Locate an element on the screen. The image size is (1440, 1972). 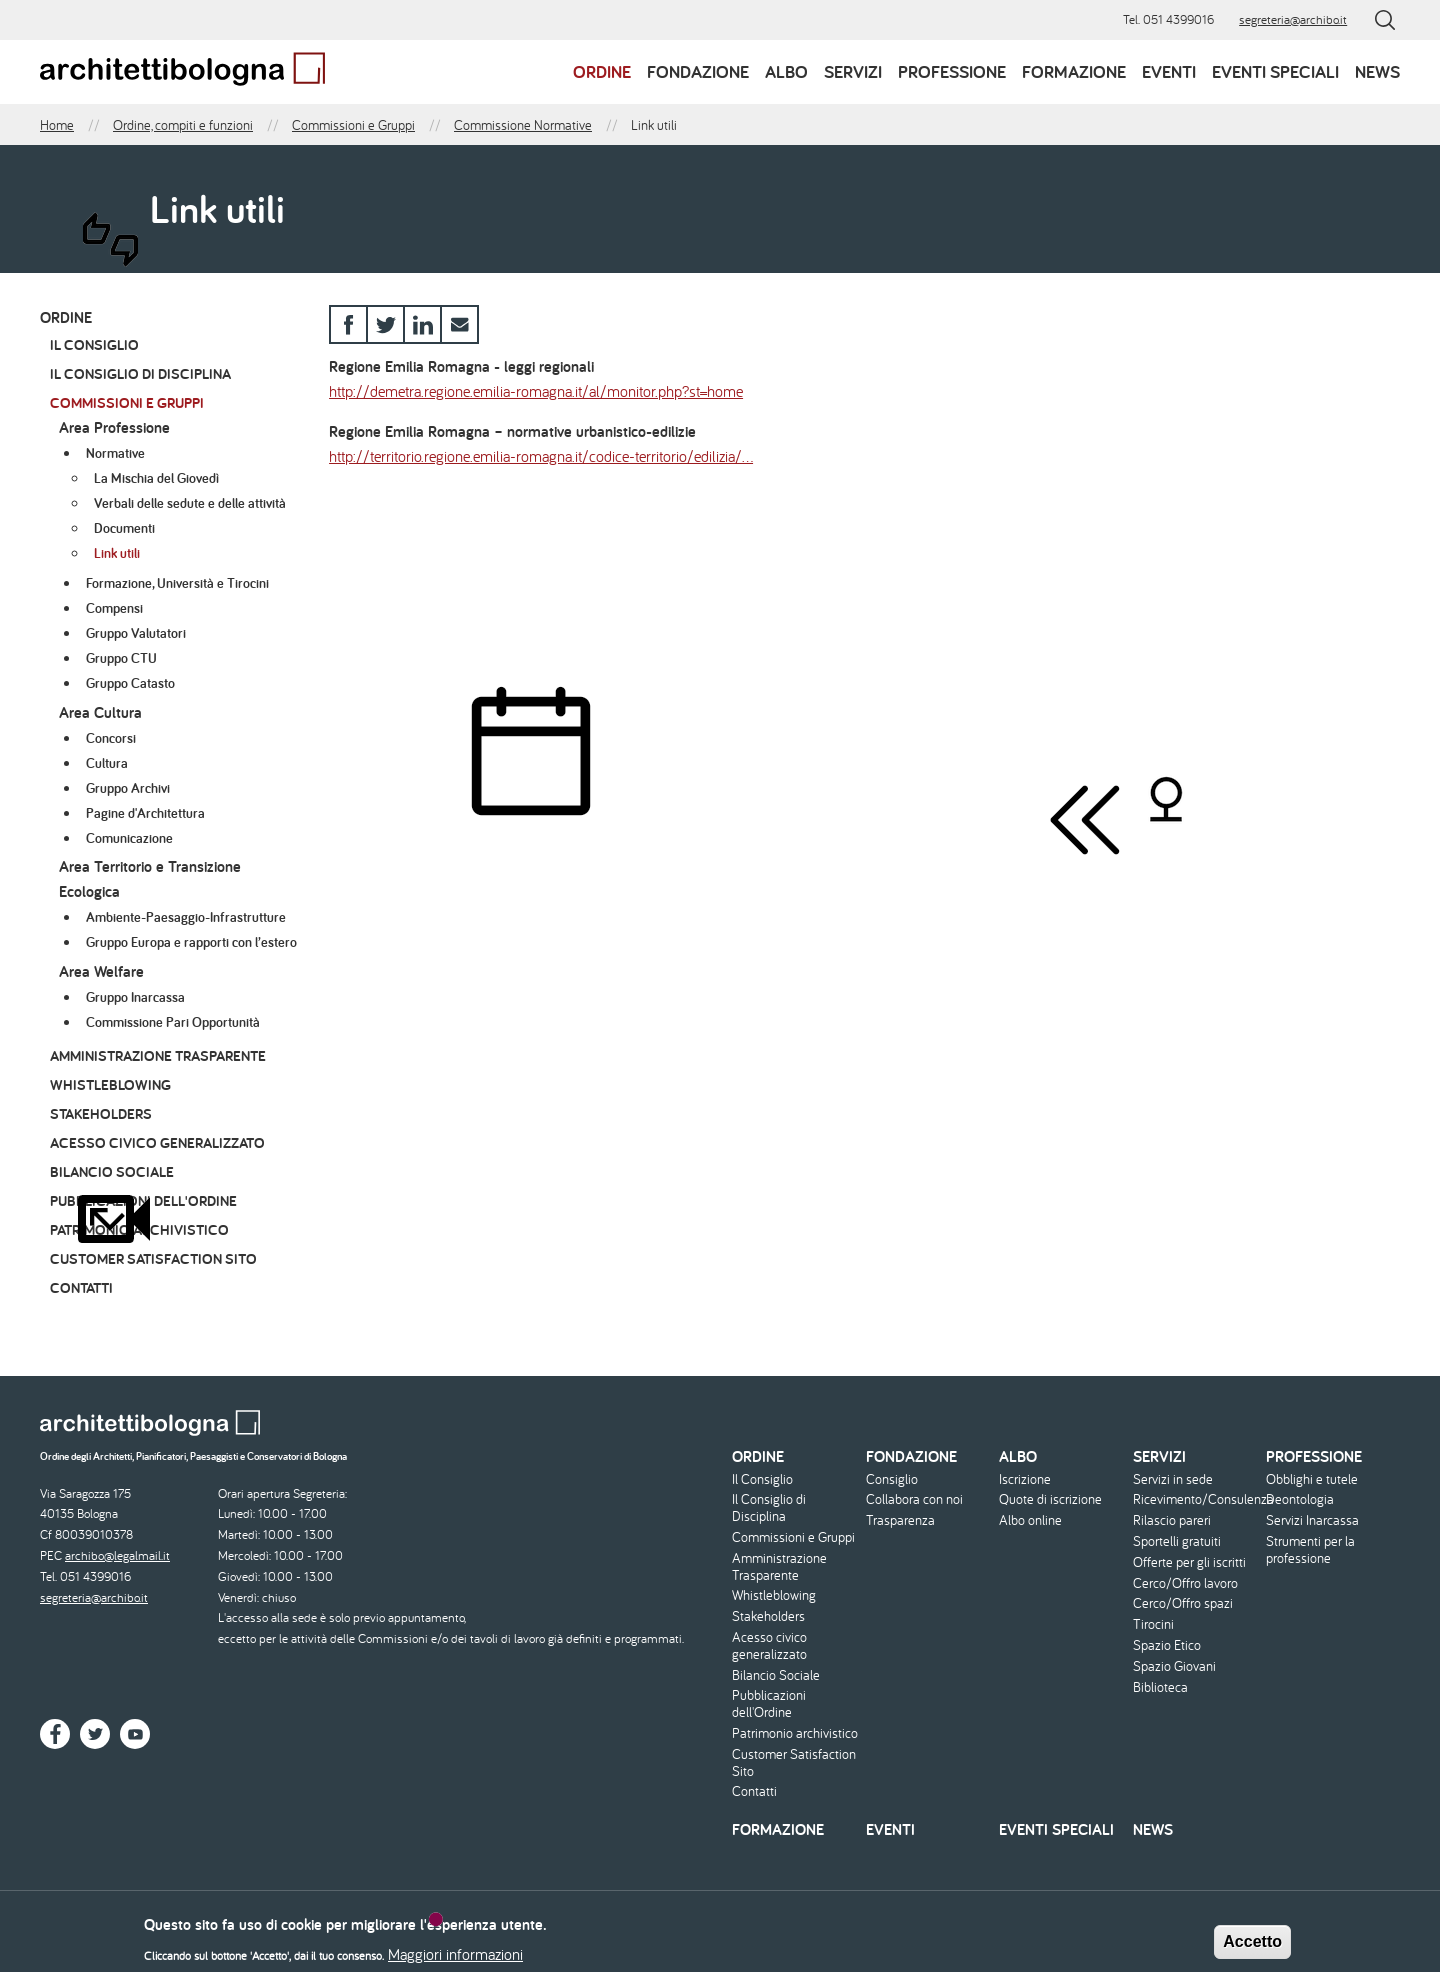
rate or provide feedback is located at coordinates (110, 239).